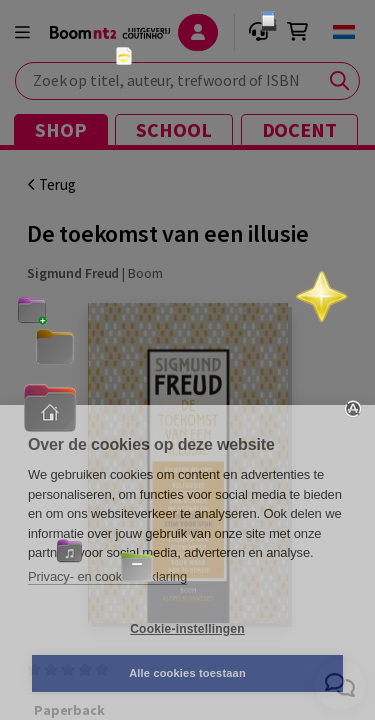  What do you see at coordinates (269, 21) in the screenshot?
I see `microSD or TransFlash memory card storage device` at bounding box center [269, 21].